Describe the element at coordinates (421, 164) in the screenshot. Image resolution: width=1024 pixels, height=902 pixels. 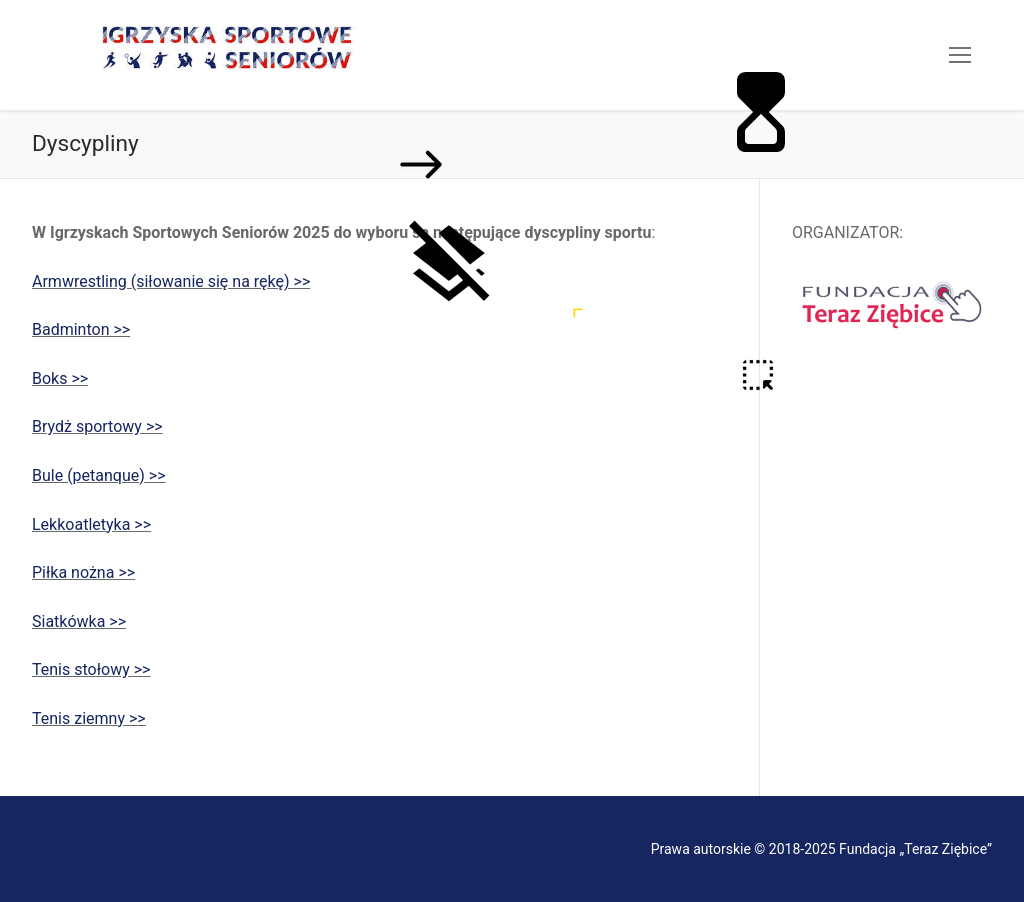
I see `navigate to the next item or screen` at that location.